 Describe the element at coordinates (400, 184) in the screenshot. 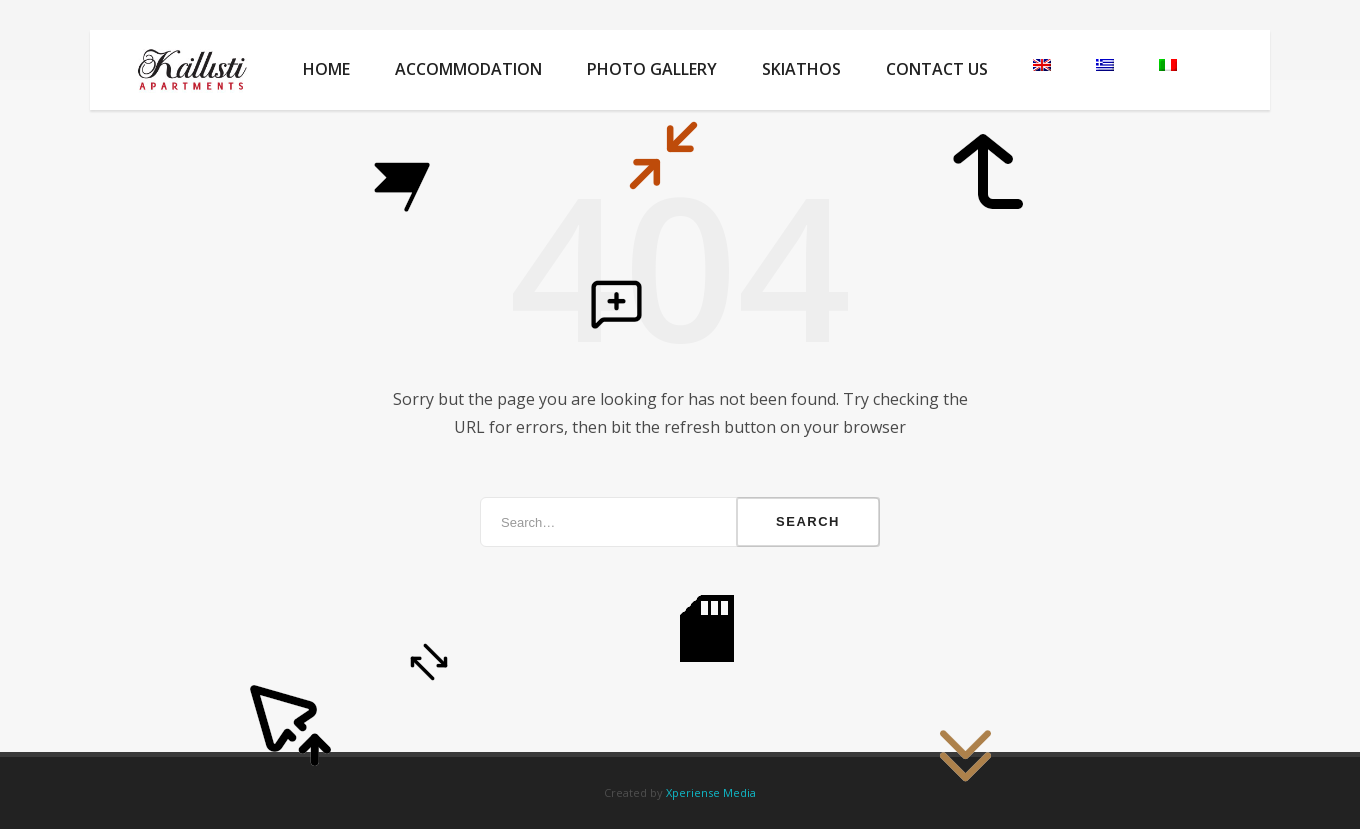

I see `flag or mark an item for follow-up` at that location.